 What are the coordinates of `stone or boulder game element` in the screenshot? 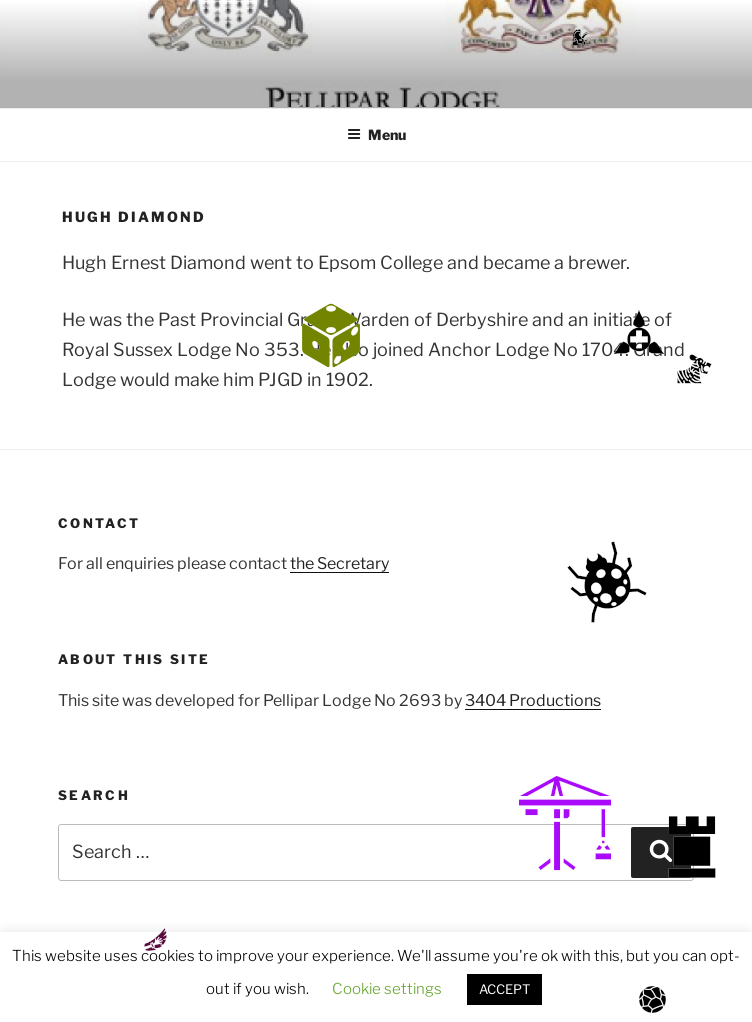 It's located at (652, 999).